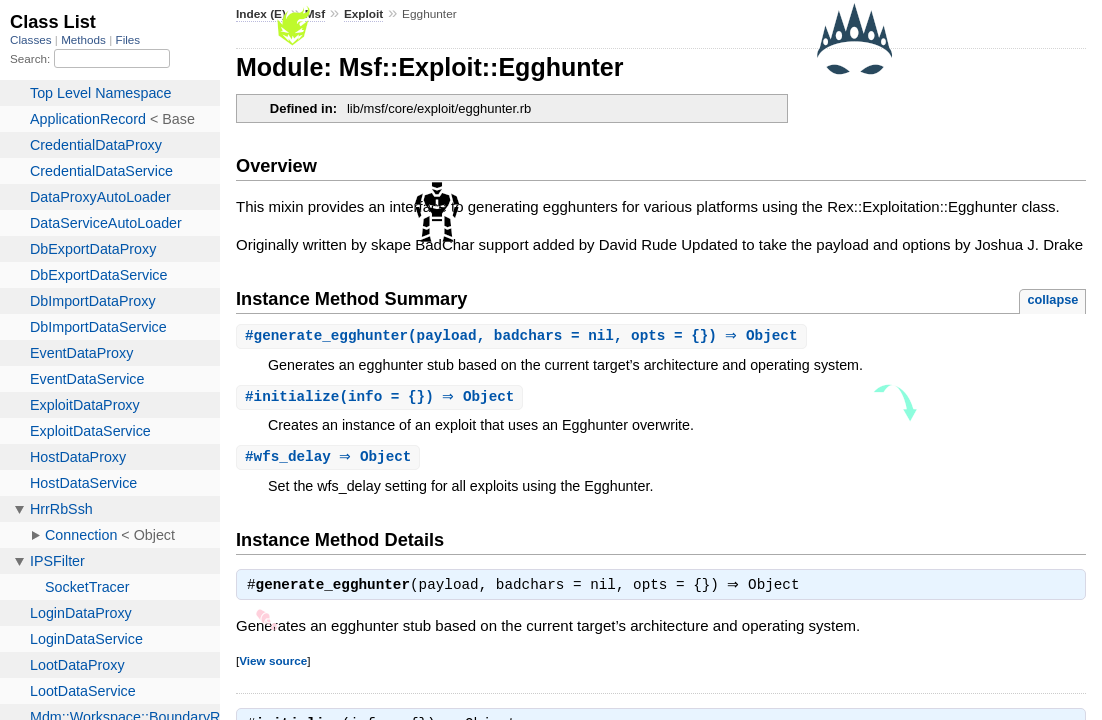 This screenshot has height=720, width=1102. Describe the element at coordinates (855, 41) in the screenshot. I see `indicates premium or VIP membership status` at that location.